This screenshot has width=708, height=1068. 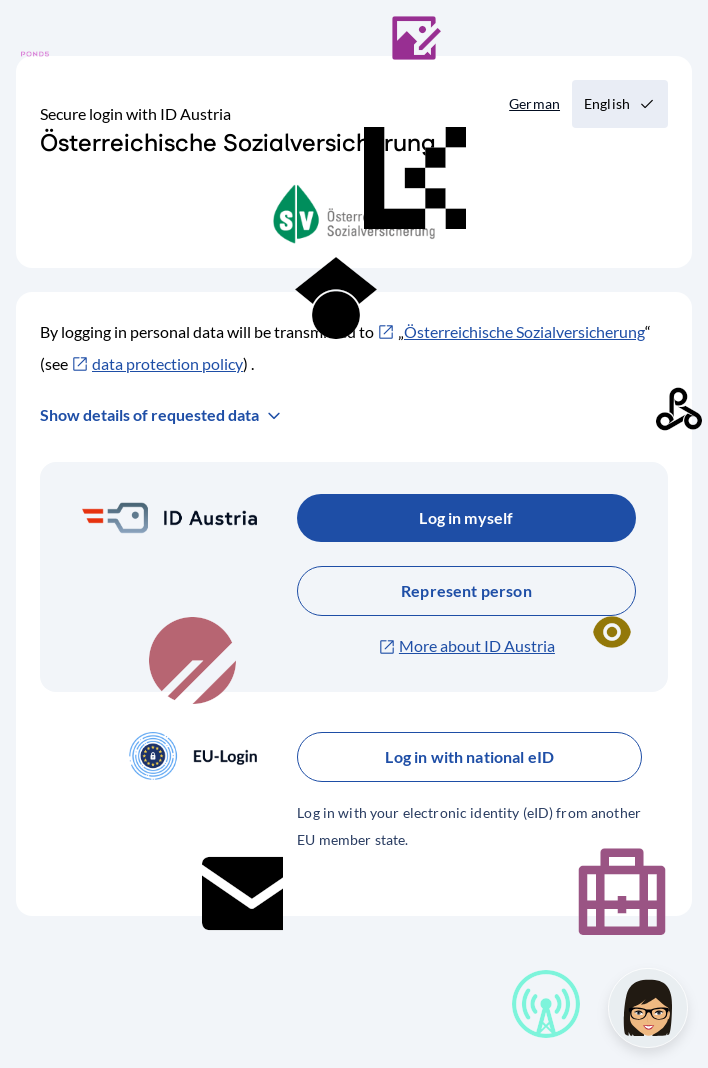 What do you see at coordinates (336, 298) in the screenshot?
I see `open Google Scholar` at bounding box center [336, 298].